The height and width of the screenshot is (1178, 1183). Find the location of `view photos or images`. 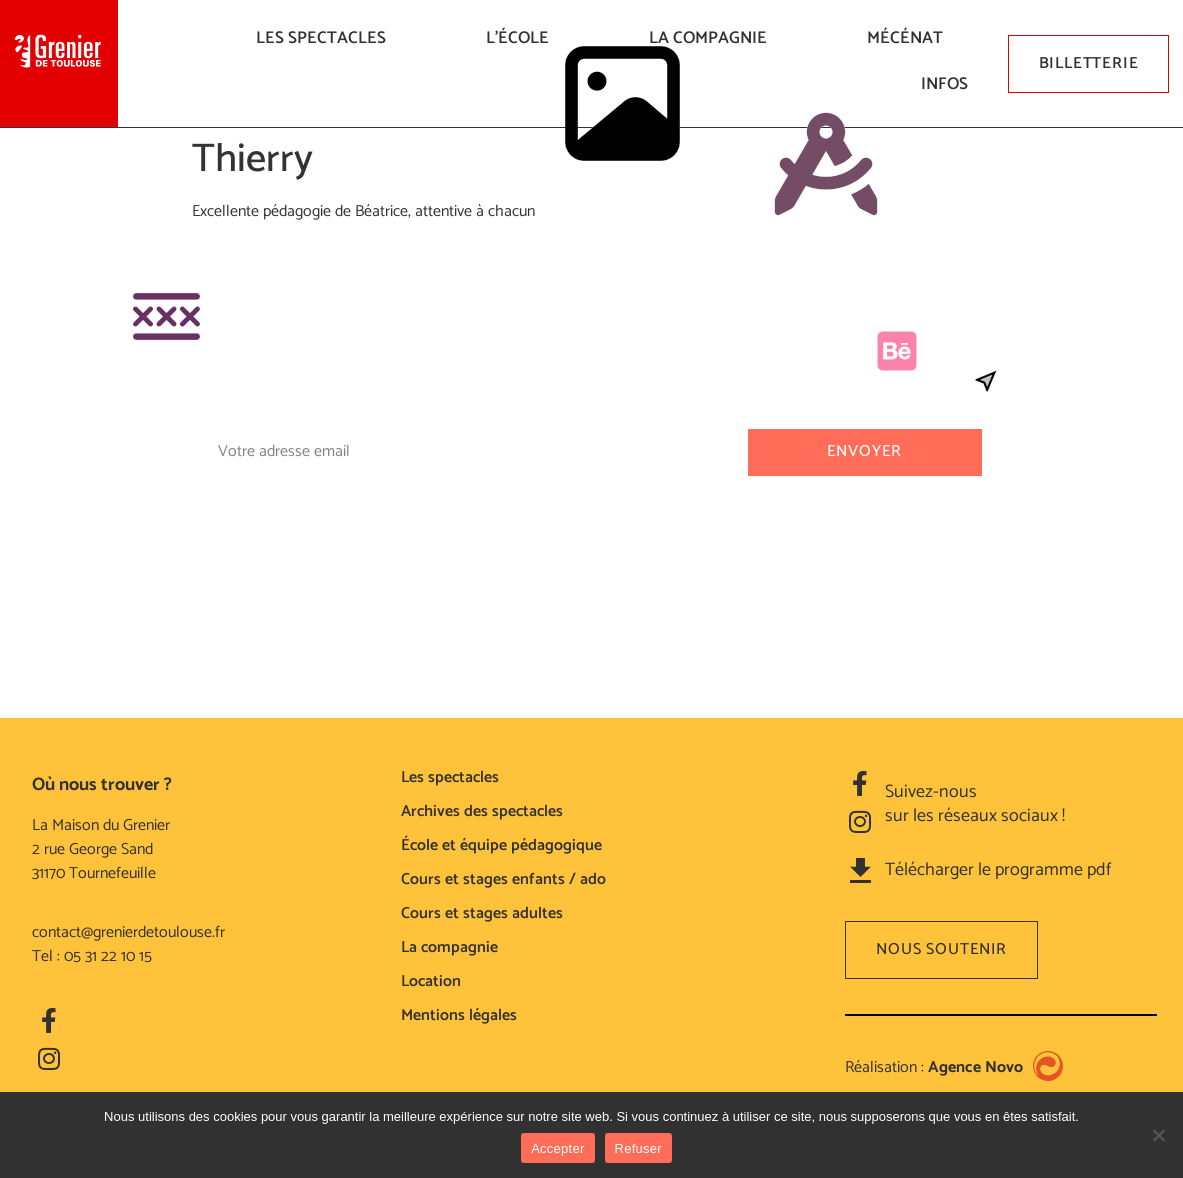

view photos or images is located at coordinates (622, 103).